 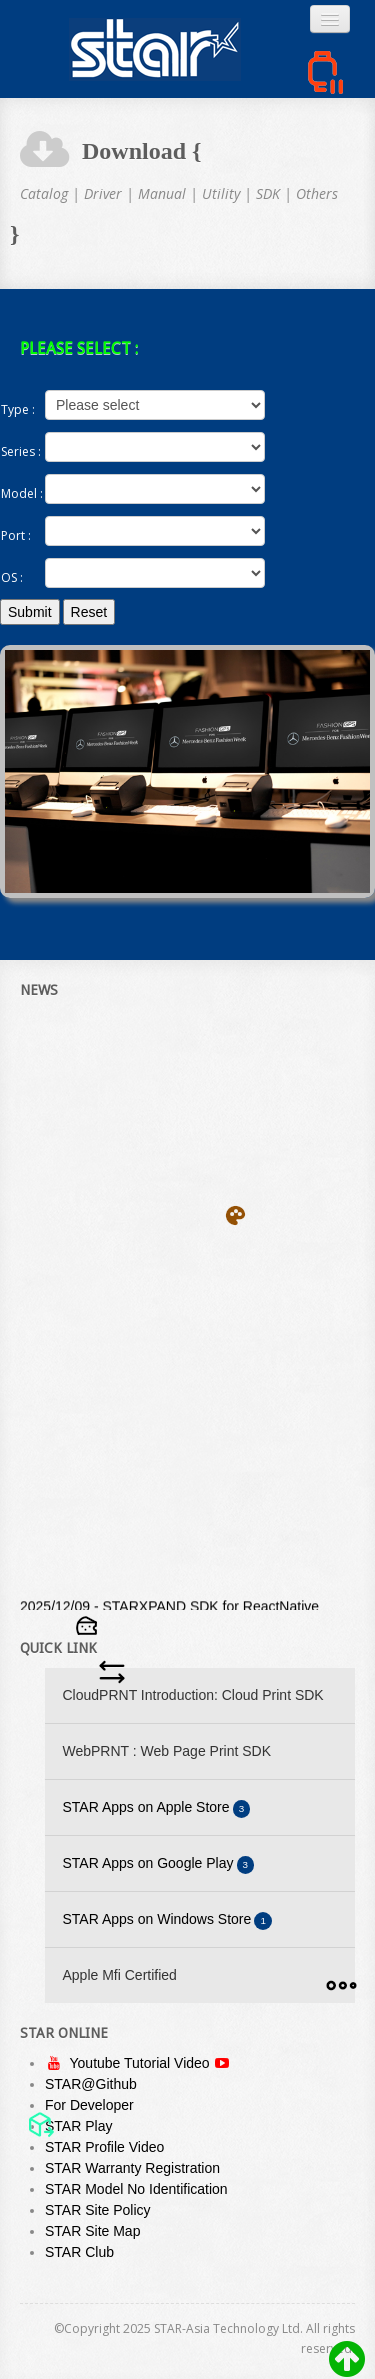 What do you see at coordinates (341, 1985) in the screenshot?
I see `access Mixpanel analytics dashboard` at bounding box center [341, 1985].